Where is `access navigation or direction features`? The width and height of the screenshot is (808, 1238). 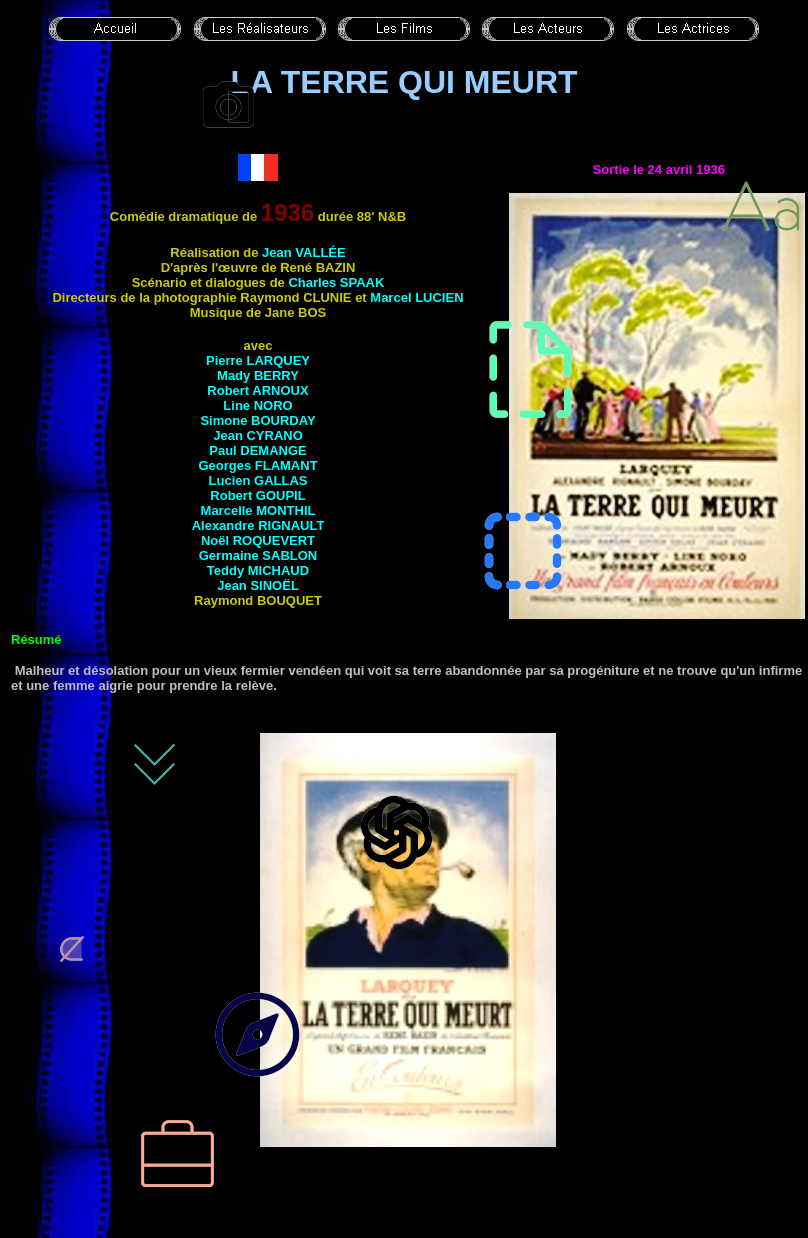
access navigation or direction features is located at coordinates (257, 1034).